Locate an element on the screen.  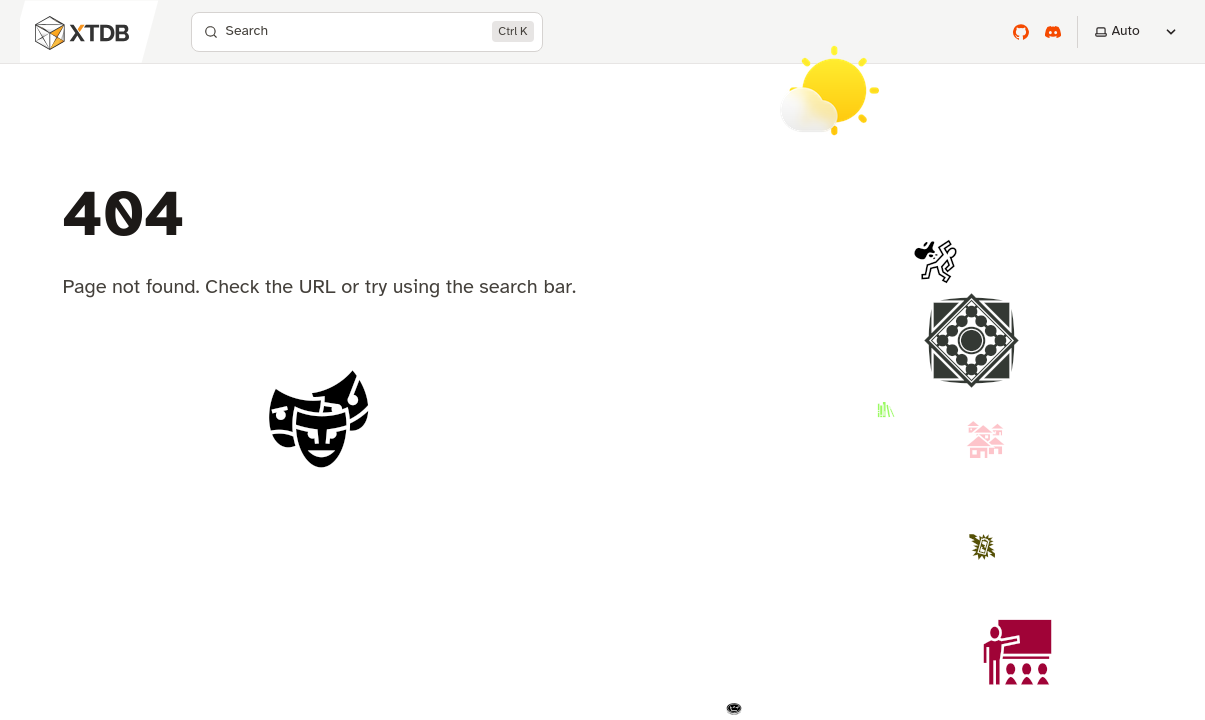
decorative geometric pattern or badge element is located at coordinates (971, 340).